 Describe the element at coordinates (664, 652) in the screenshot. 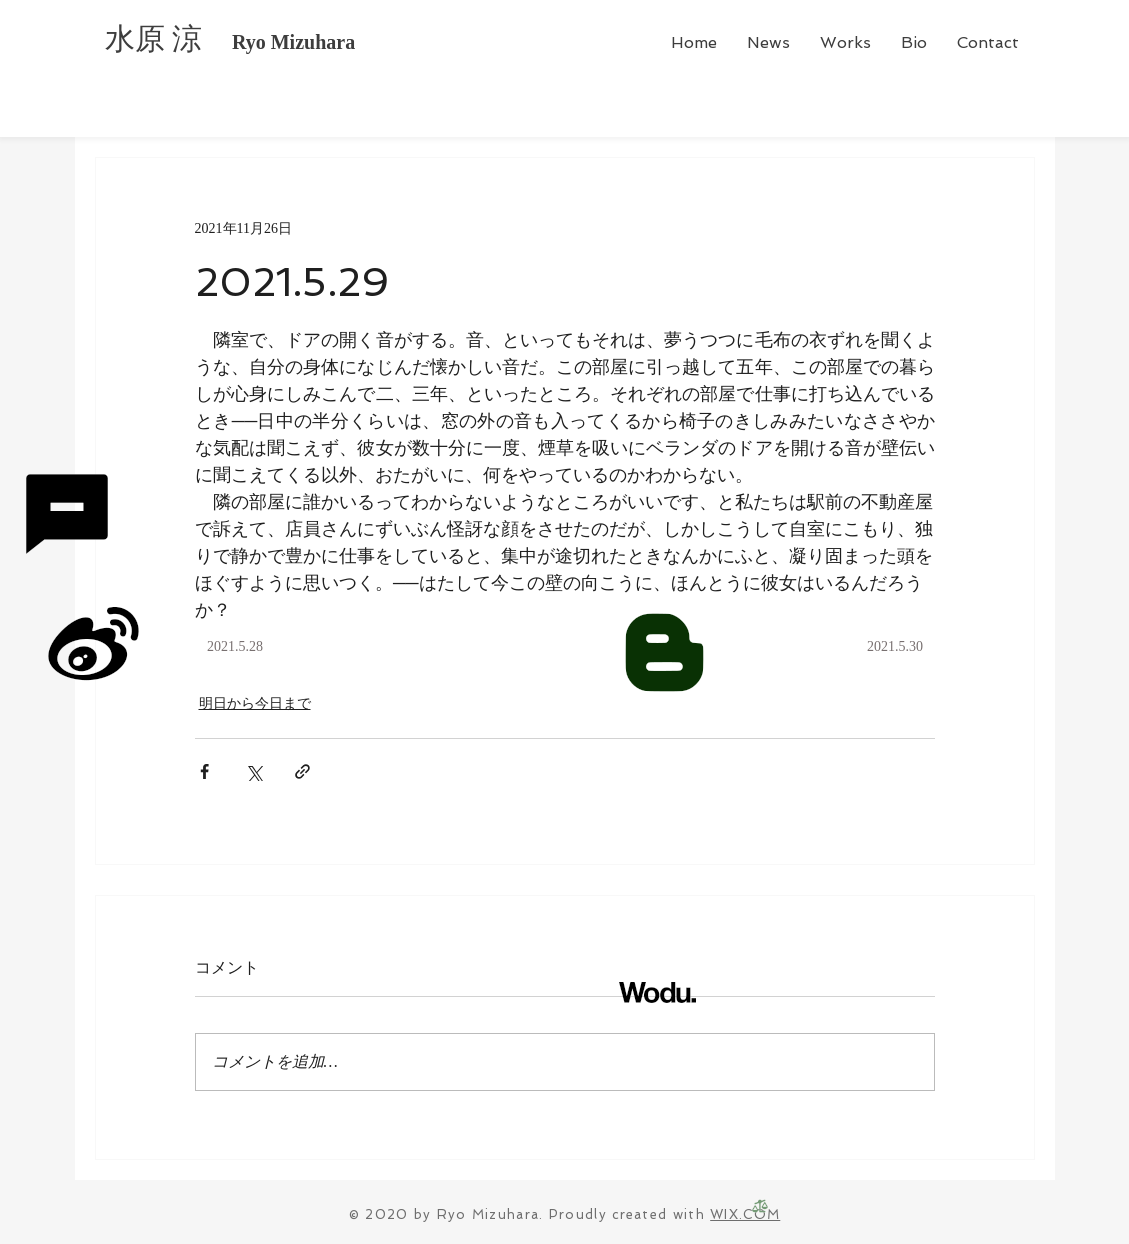

I see `open blogger app` at that location.